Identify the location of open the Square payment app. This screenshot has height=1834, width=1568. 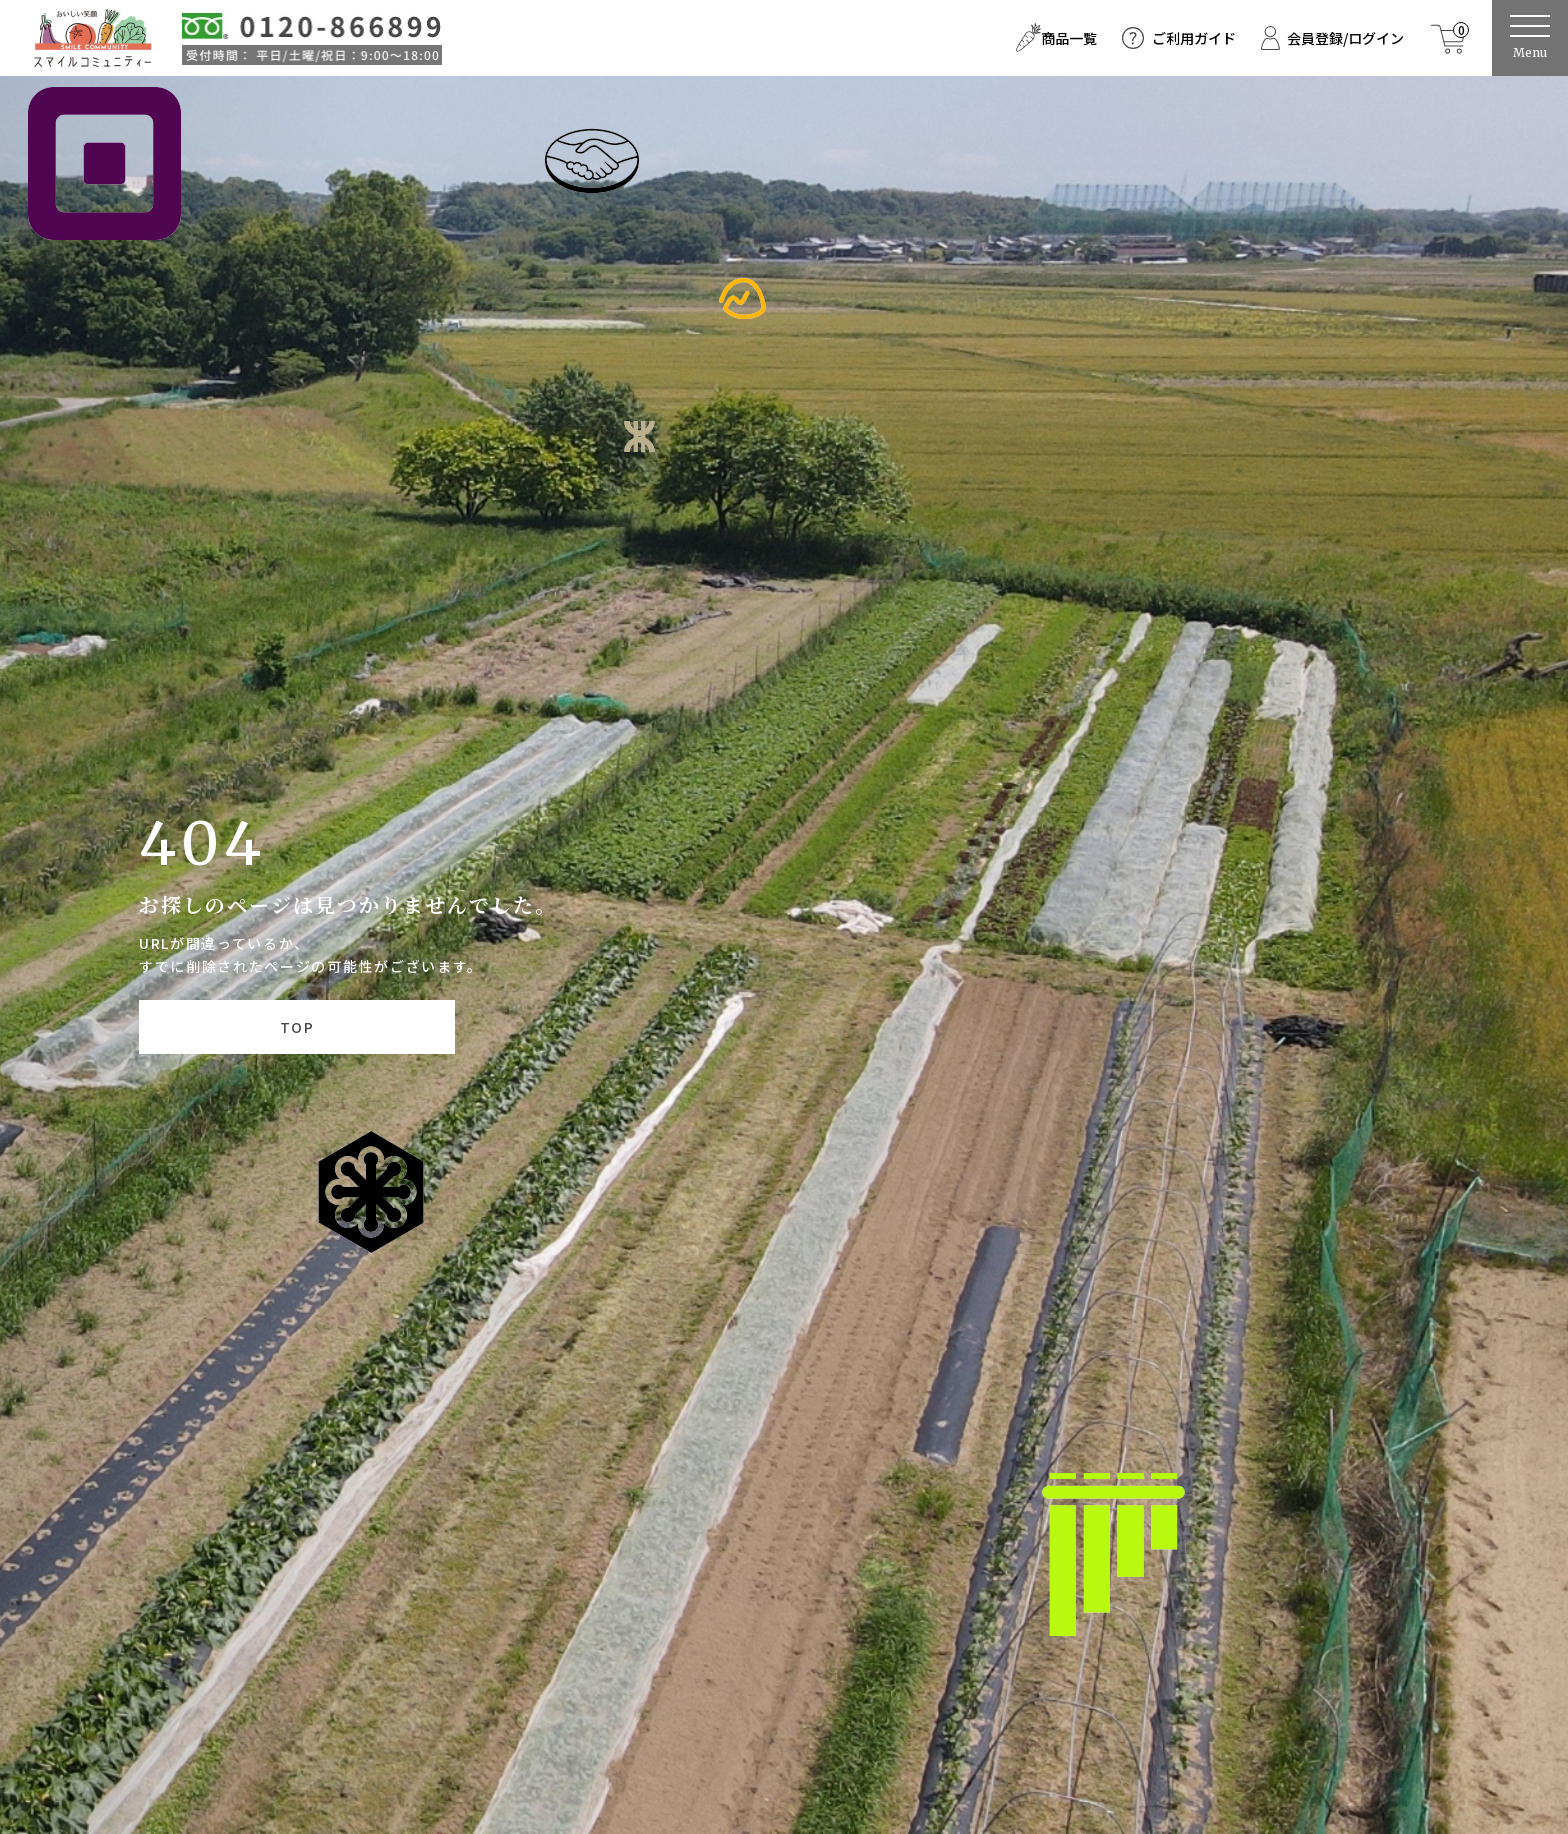
(104, 163).